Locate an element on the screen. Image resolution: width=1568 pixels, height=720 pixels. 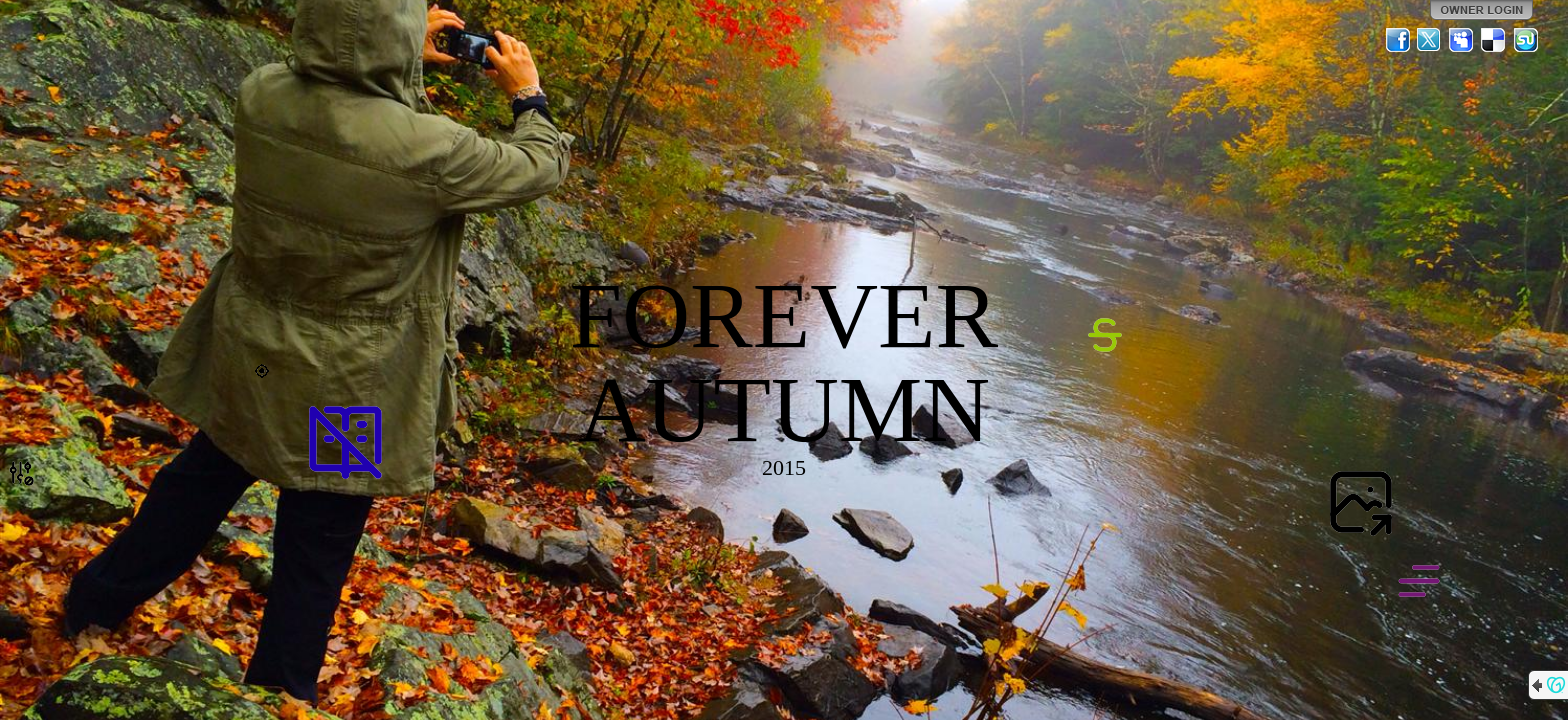
indicates GPS location is locked and active is located at coordinates (262, 371).